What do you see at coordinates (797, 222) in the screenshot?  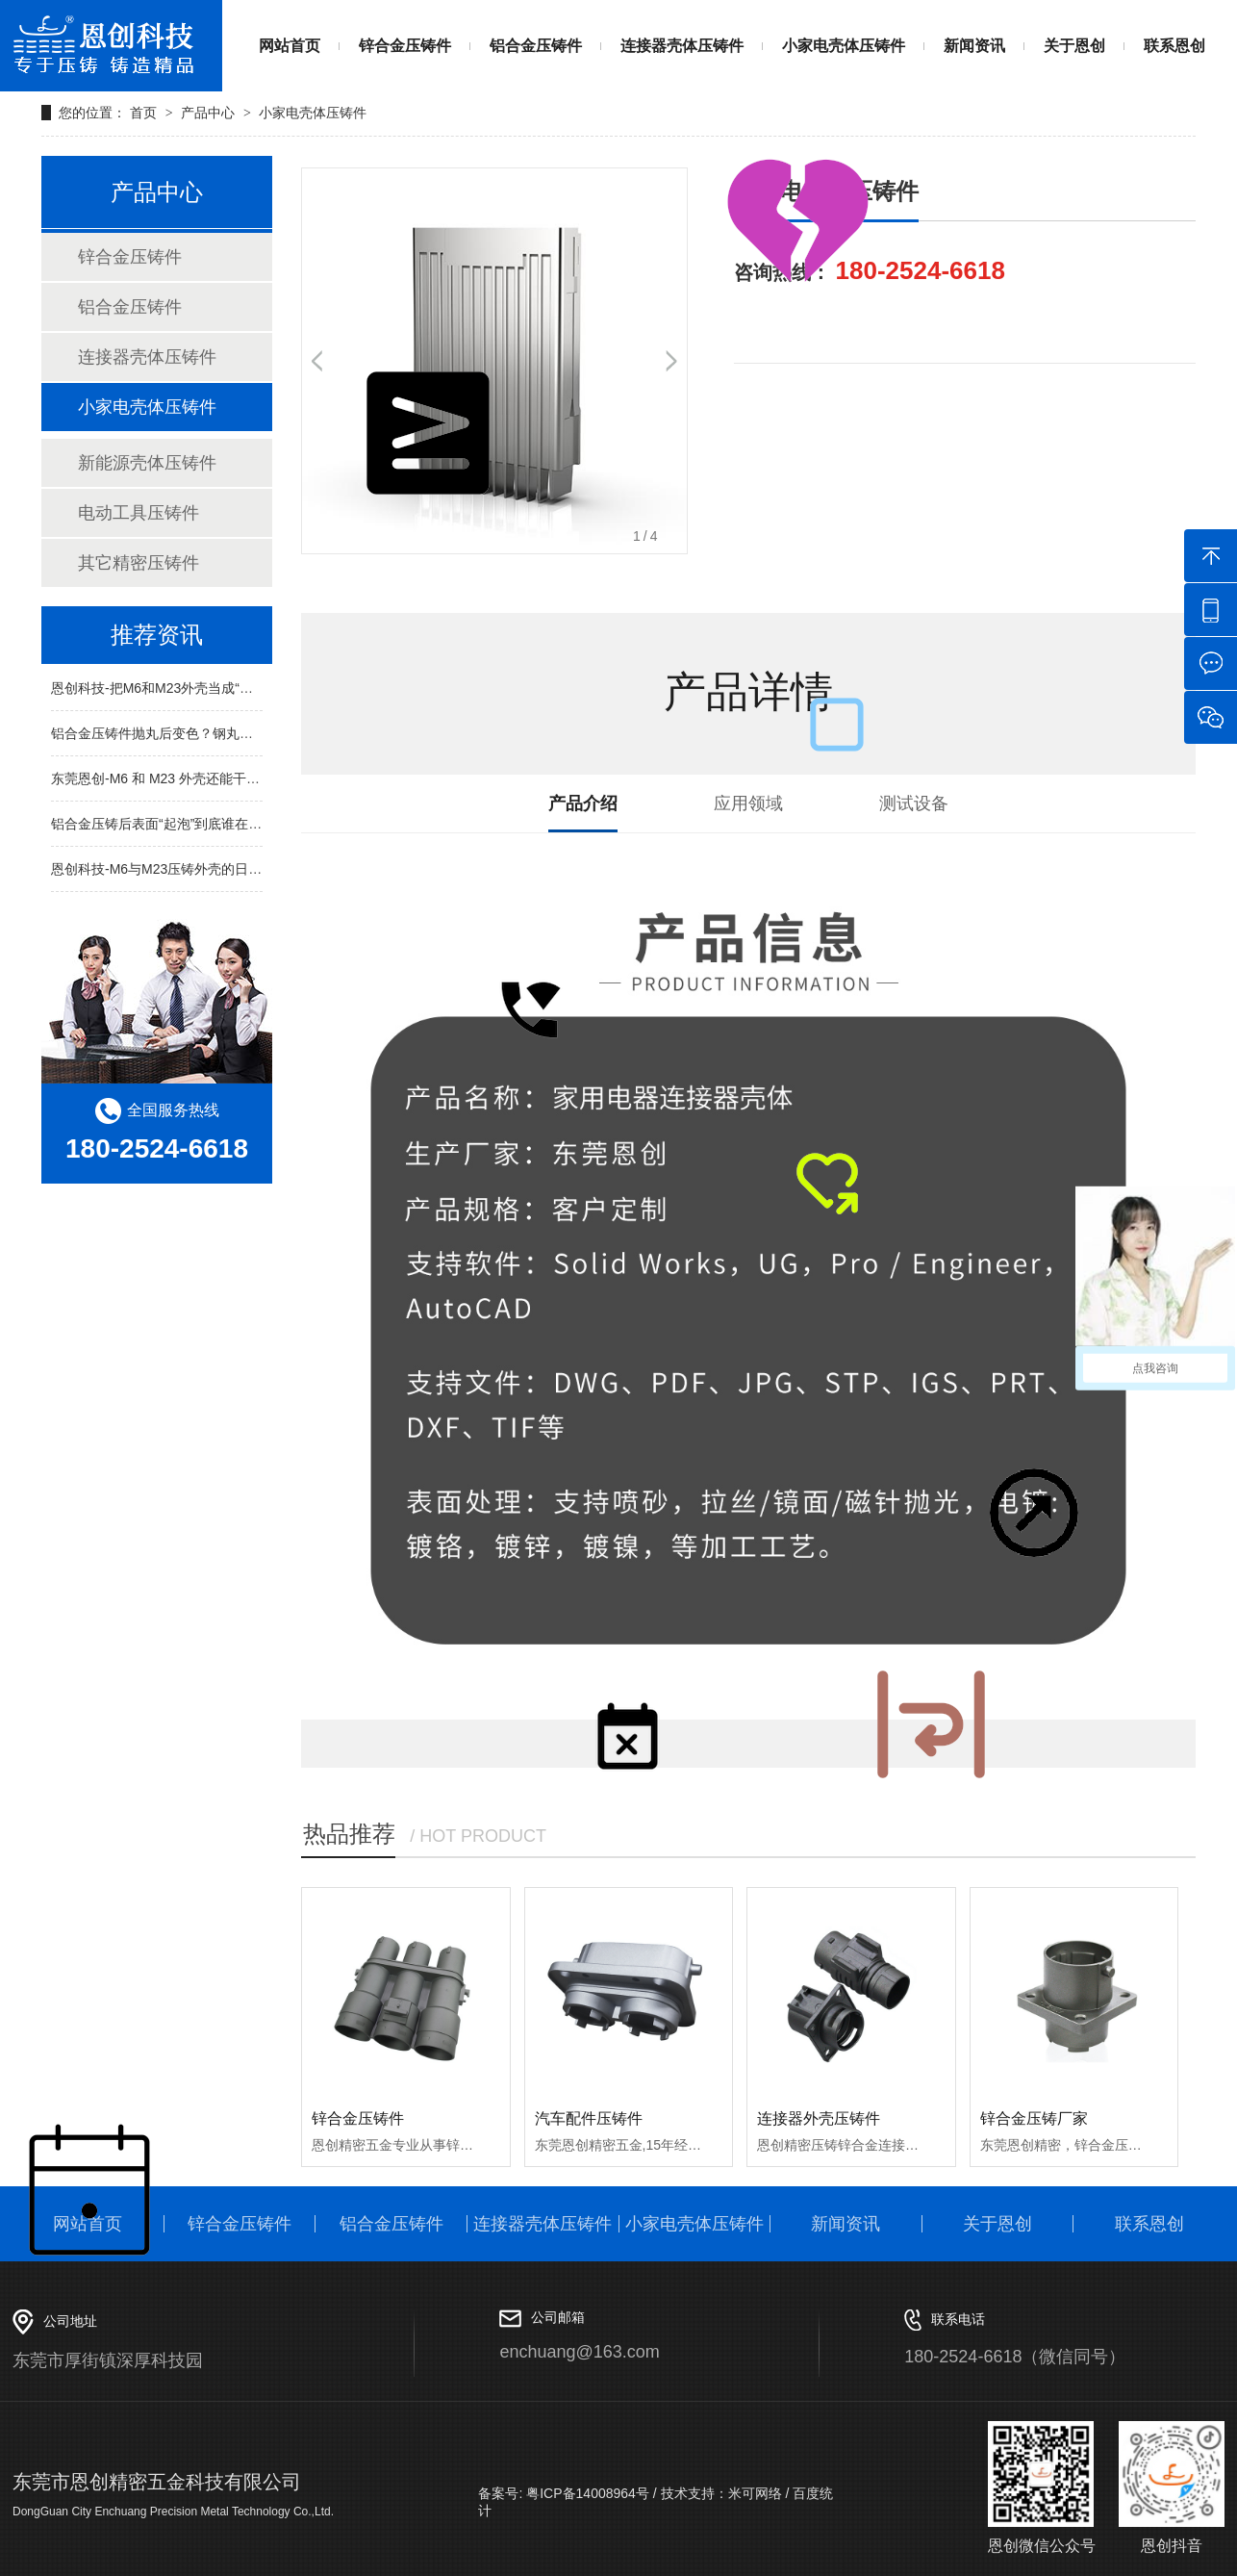 I see `indicates a broken or failed favorite` at bounding box center [797, 222].